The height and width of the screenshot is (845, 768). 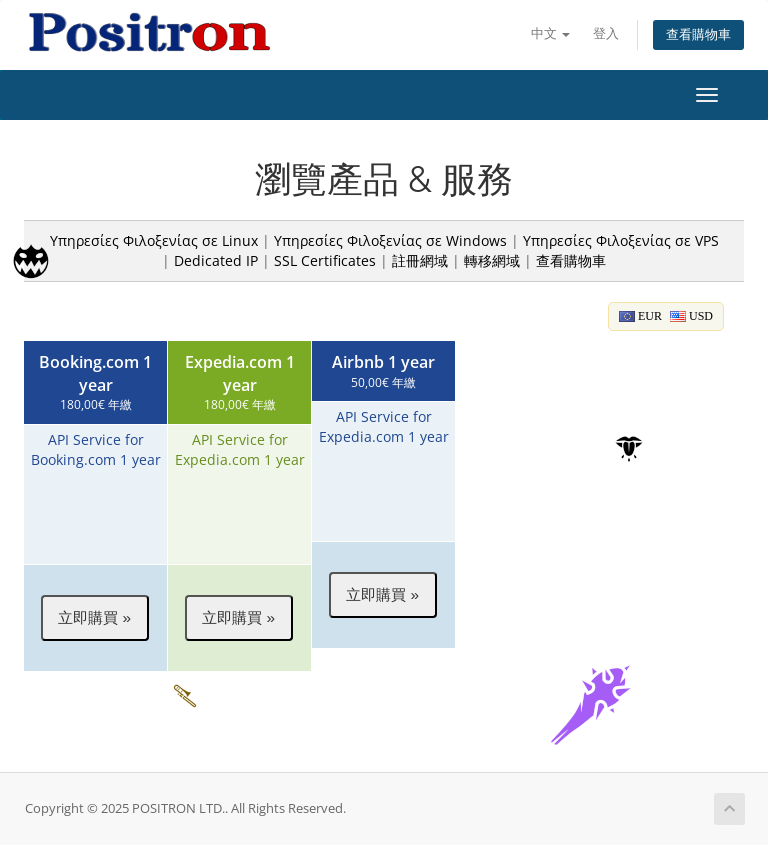 What do you see at coordinates (185, 696) in the screenshot?
I see `access brass instrument sounds or samples` at bounding box center [185, 696].